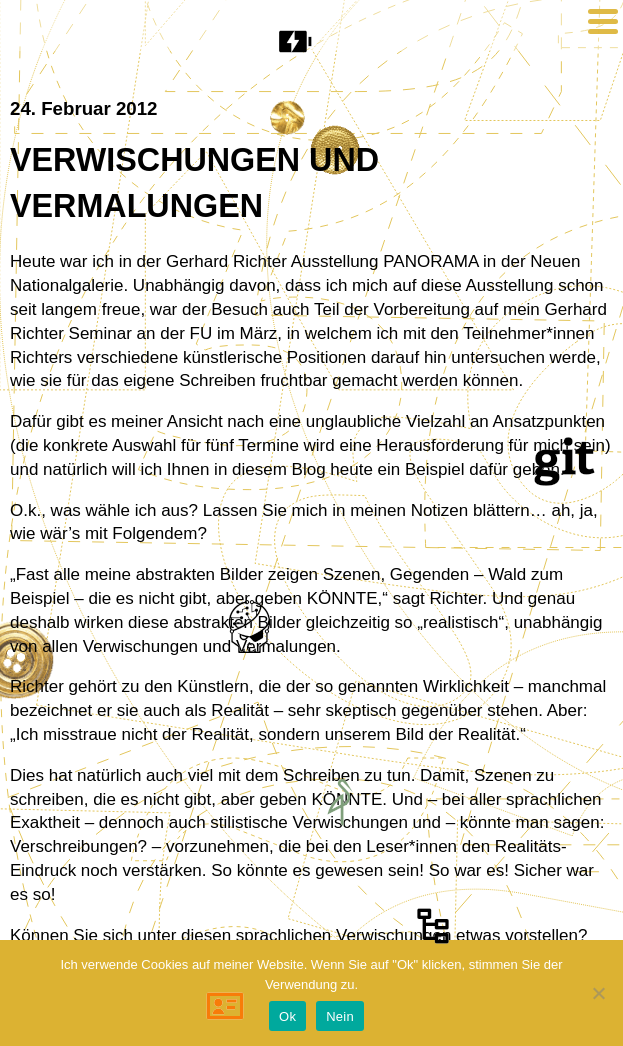 Image resolution: width=623 pixels, height=1046 pixels. I want to click on minio object storage service logo, so click(340, 803).